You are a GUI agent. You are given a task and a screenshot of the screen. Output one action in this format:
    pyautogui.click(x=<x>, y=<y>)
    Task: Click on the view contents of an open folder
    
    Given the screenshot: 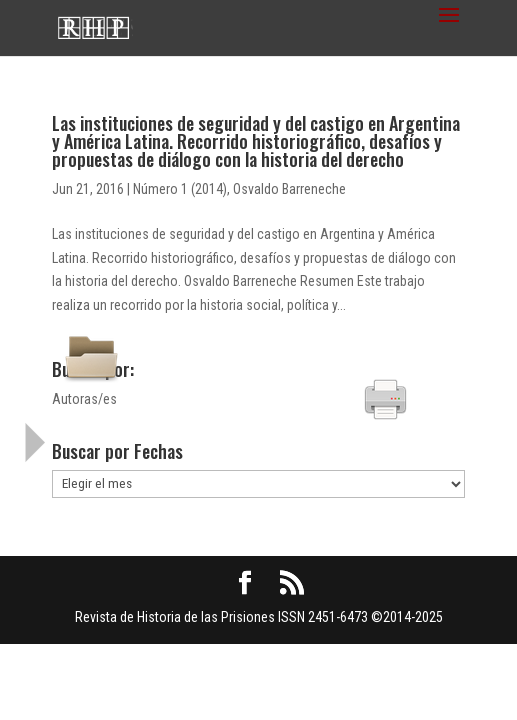 What is the action you would take?
    pyautogui.click(x=91, y=359)
    